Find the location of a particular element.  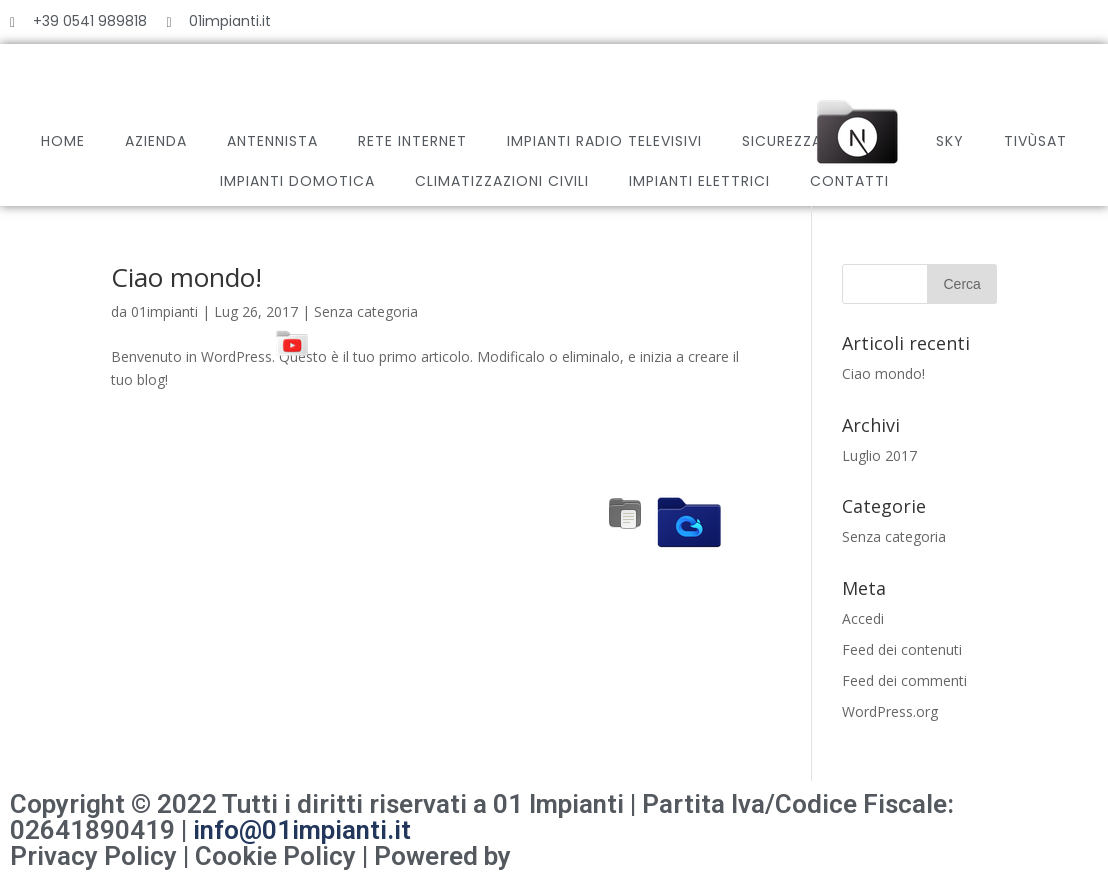

open folder containing YouTube downloads is located at coordinates (292, 344).